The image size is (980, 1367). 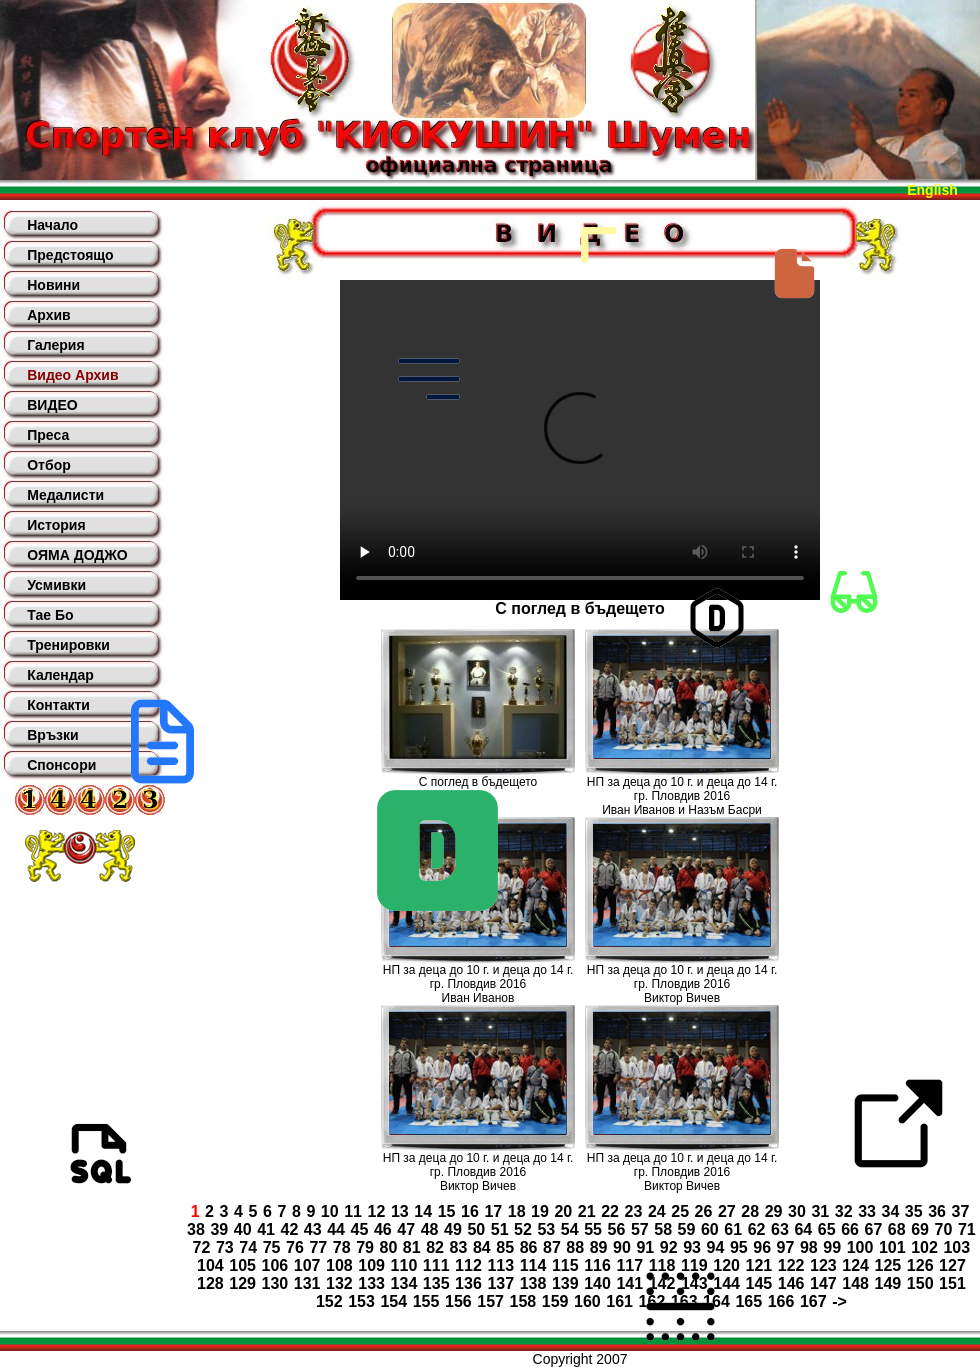 What do you see at coordinates (898, 1123) in the screenshot?
I see `open link in new window` at bounding box center [898, 1123].